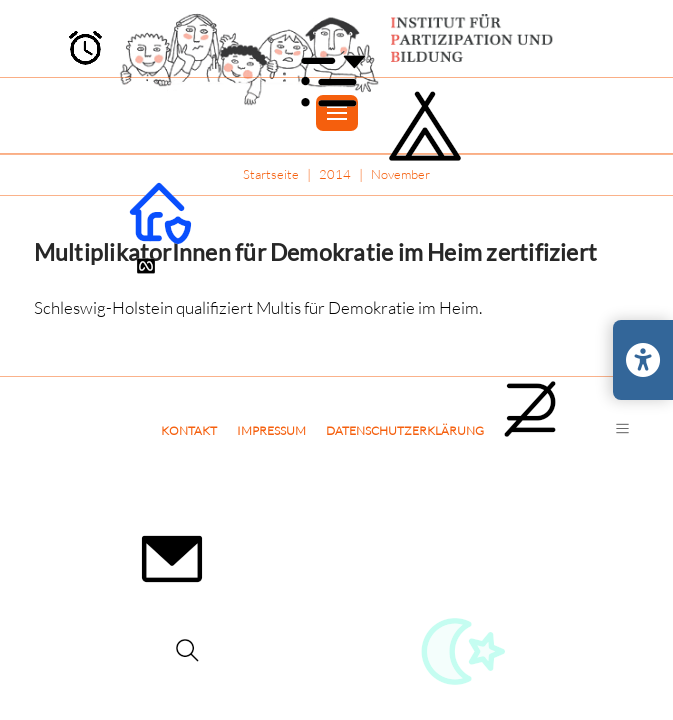 This screenshot has width=673, height=720. I want to click on home security settings, so click(159, 212).